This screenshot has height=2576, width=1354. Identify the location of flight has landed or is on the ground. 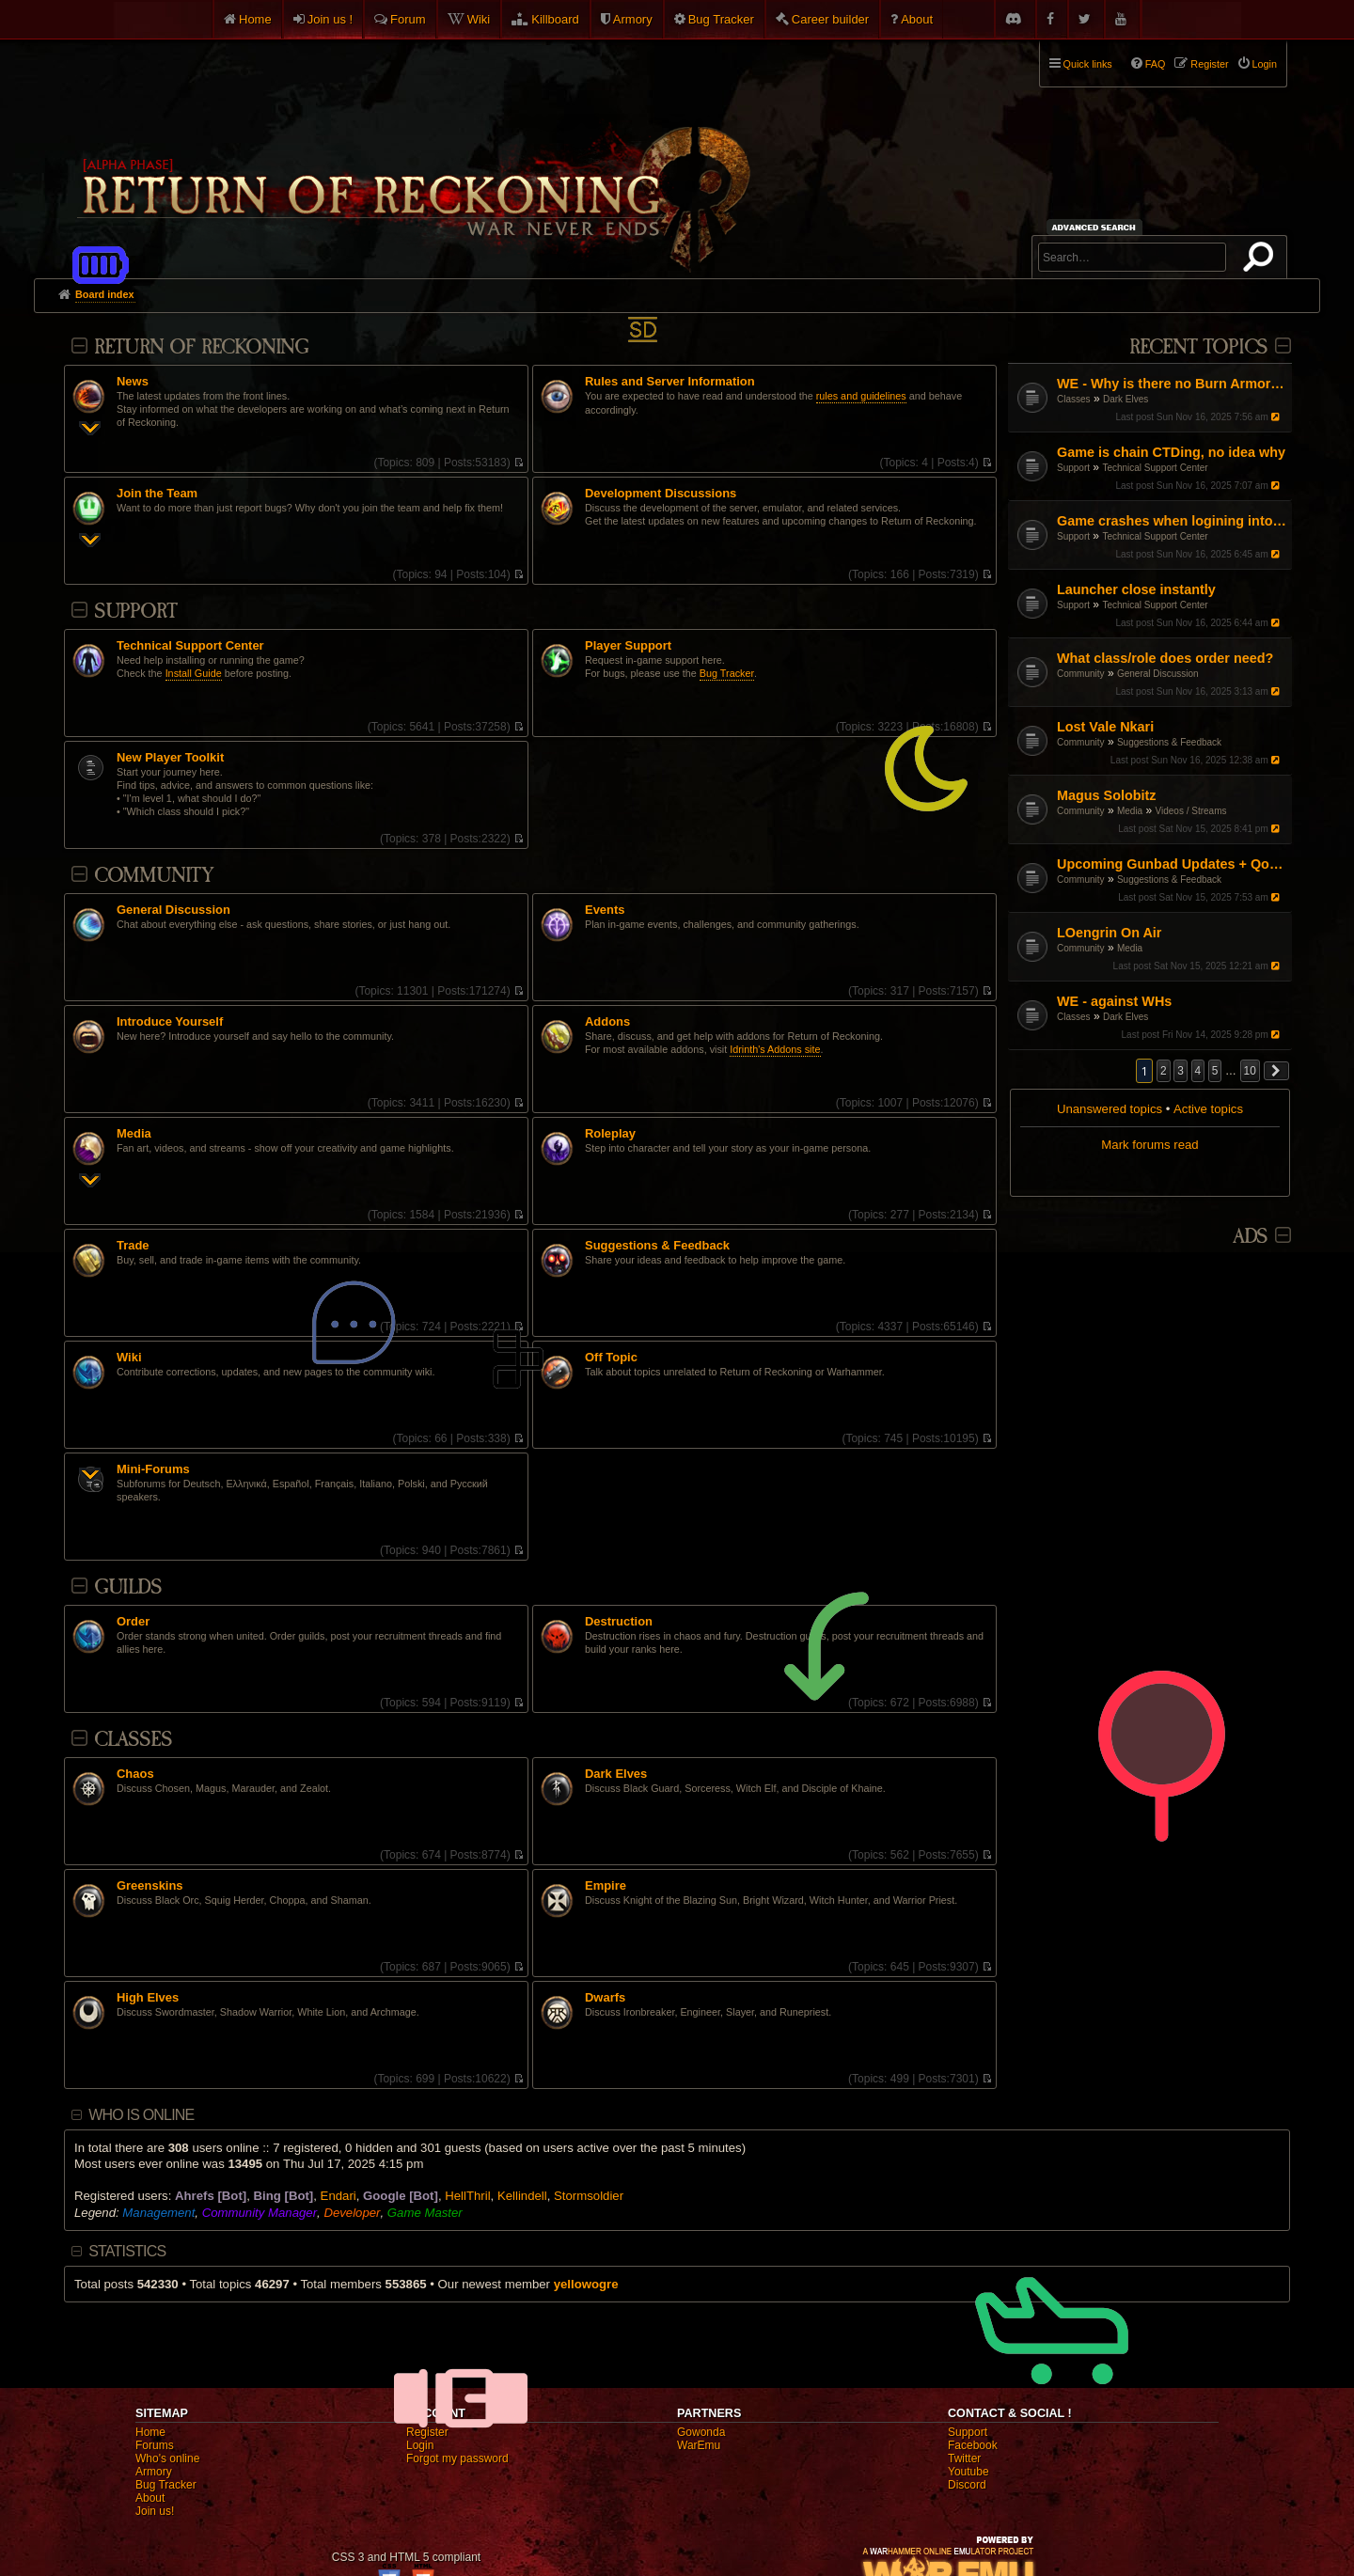
(1051, 2328).